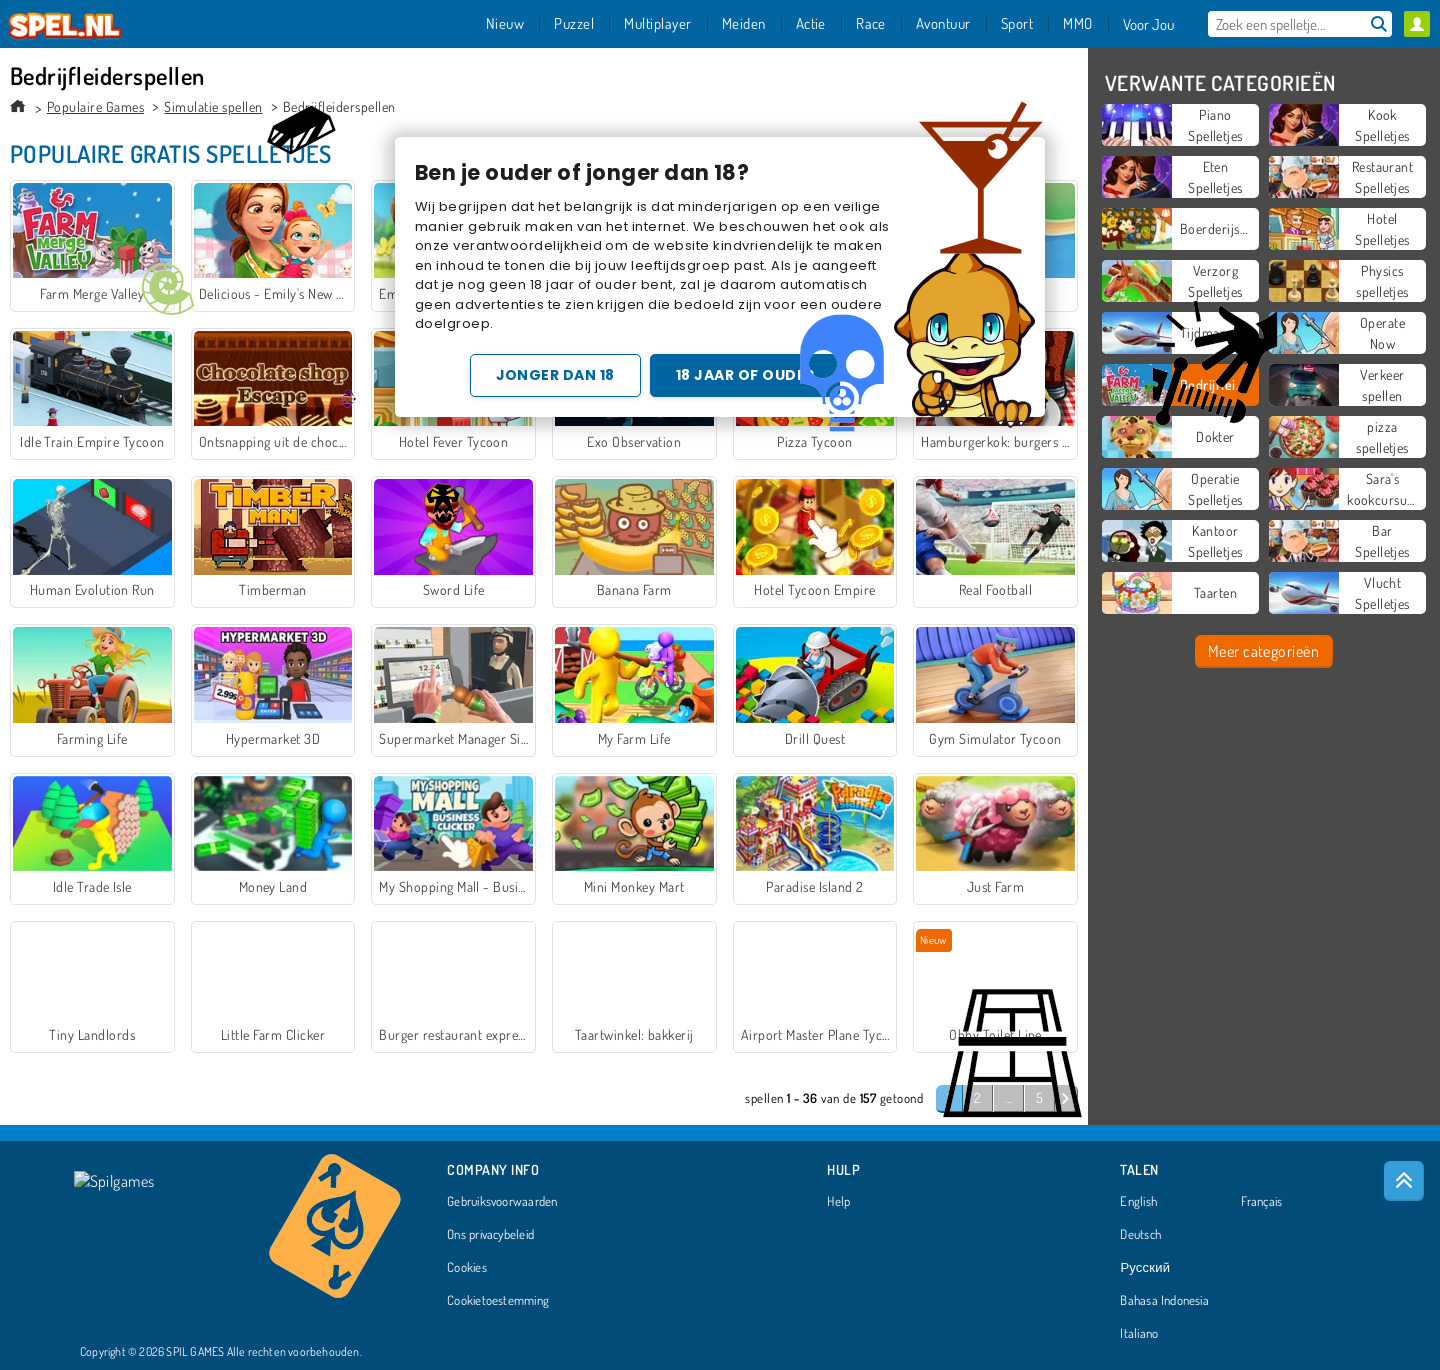 The height and width of the screenshot is (1370, 1440). Describe the element at coordinates (301, 130) in the screenshot. I see `represents metal or raw material resources in a game` at that location.